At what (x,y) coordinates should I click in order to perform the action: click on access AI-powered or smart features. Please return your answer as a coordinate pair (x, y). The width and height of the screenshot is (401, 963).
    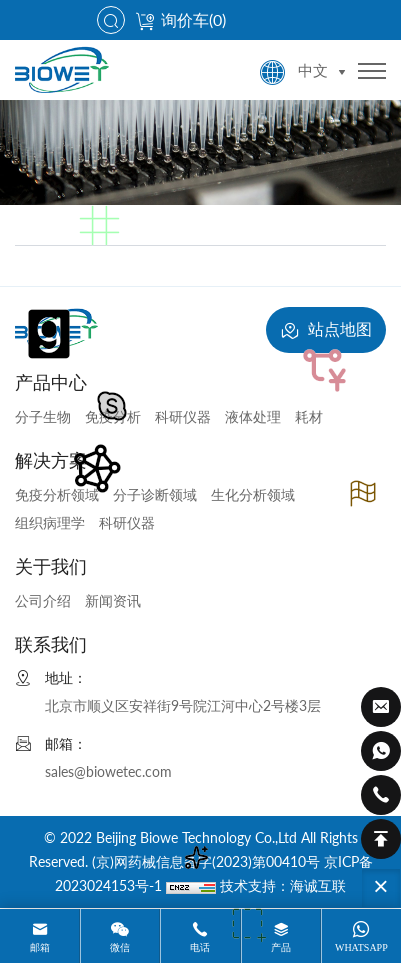
    Looking at the image, I should click on (196, 857).